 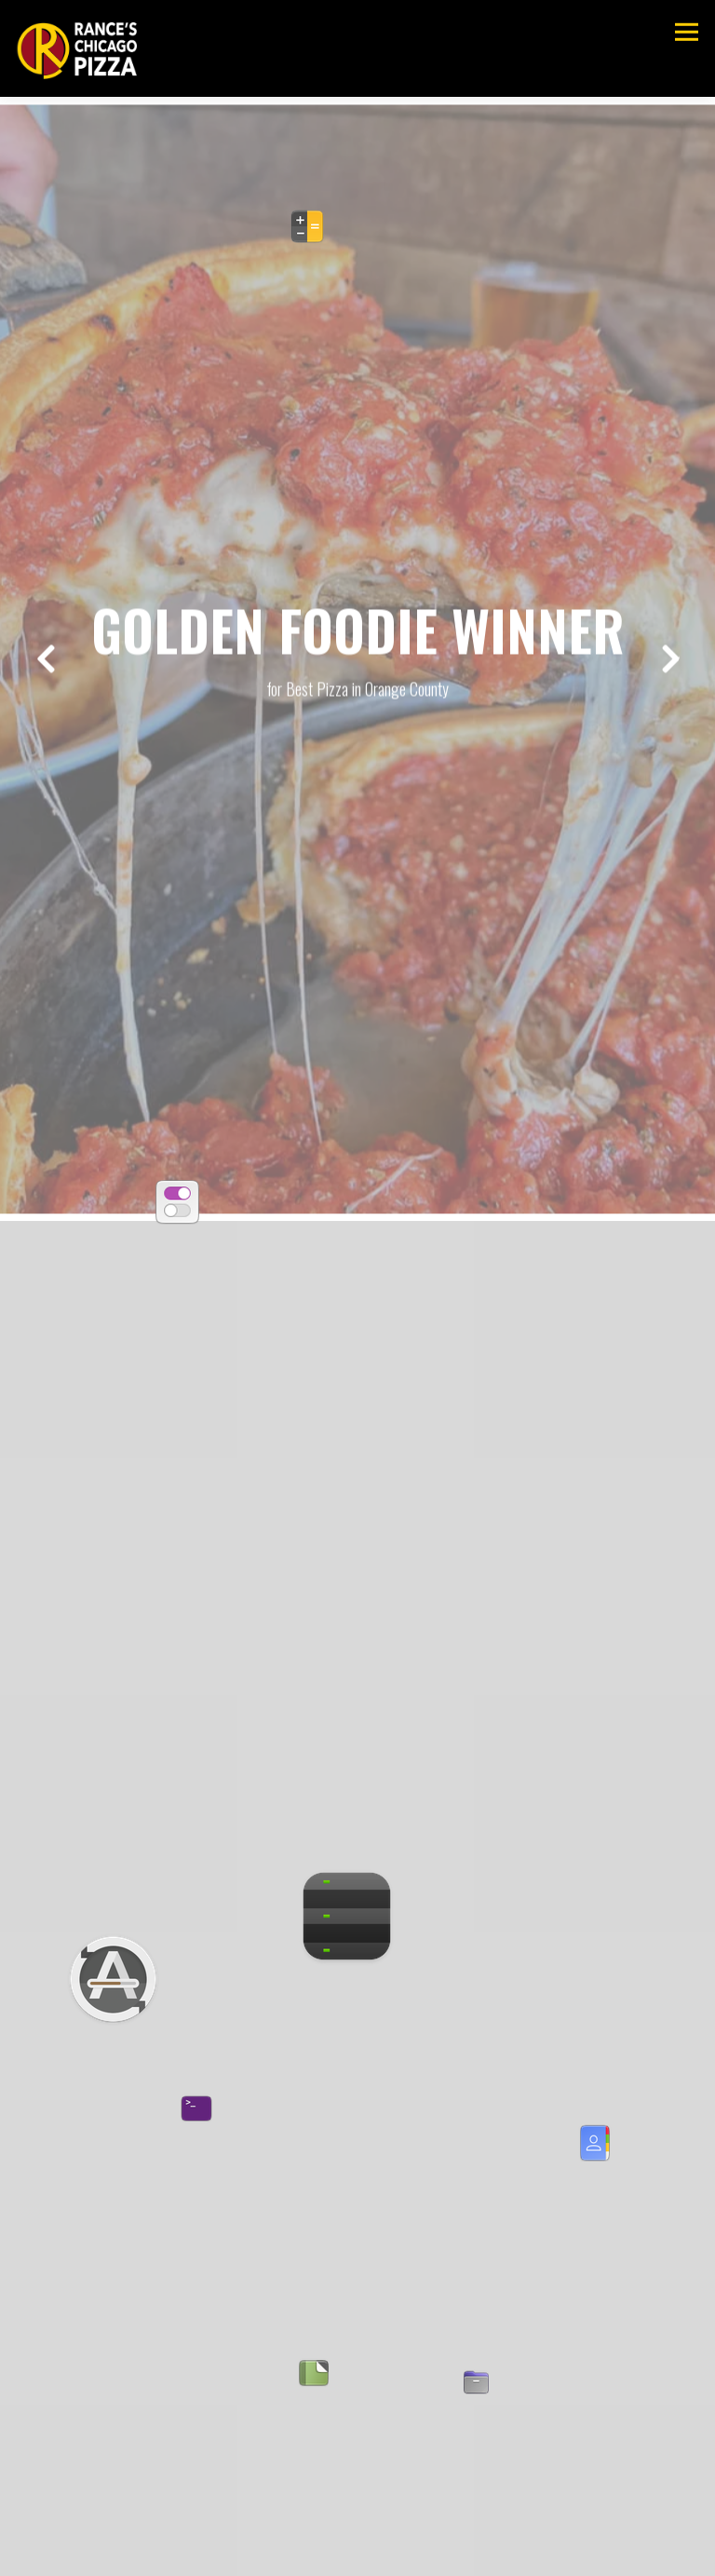 I want to click on open the contacts app, so click(x=595, y=2143).